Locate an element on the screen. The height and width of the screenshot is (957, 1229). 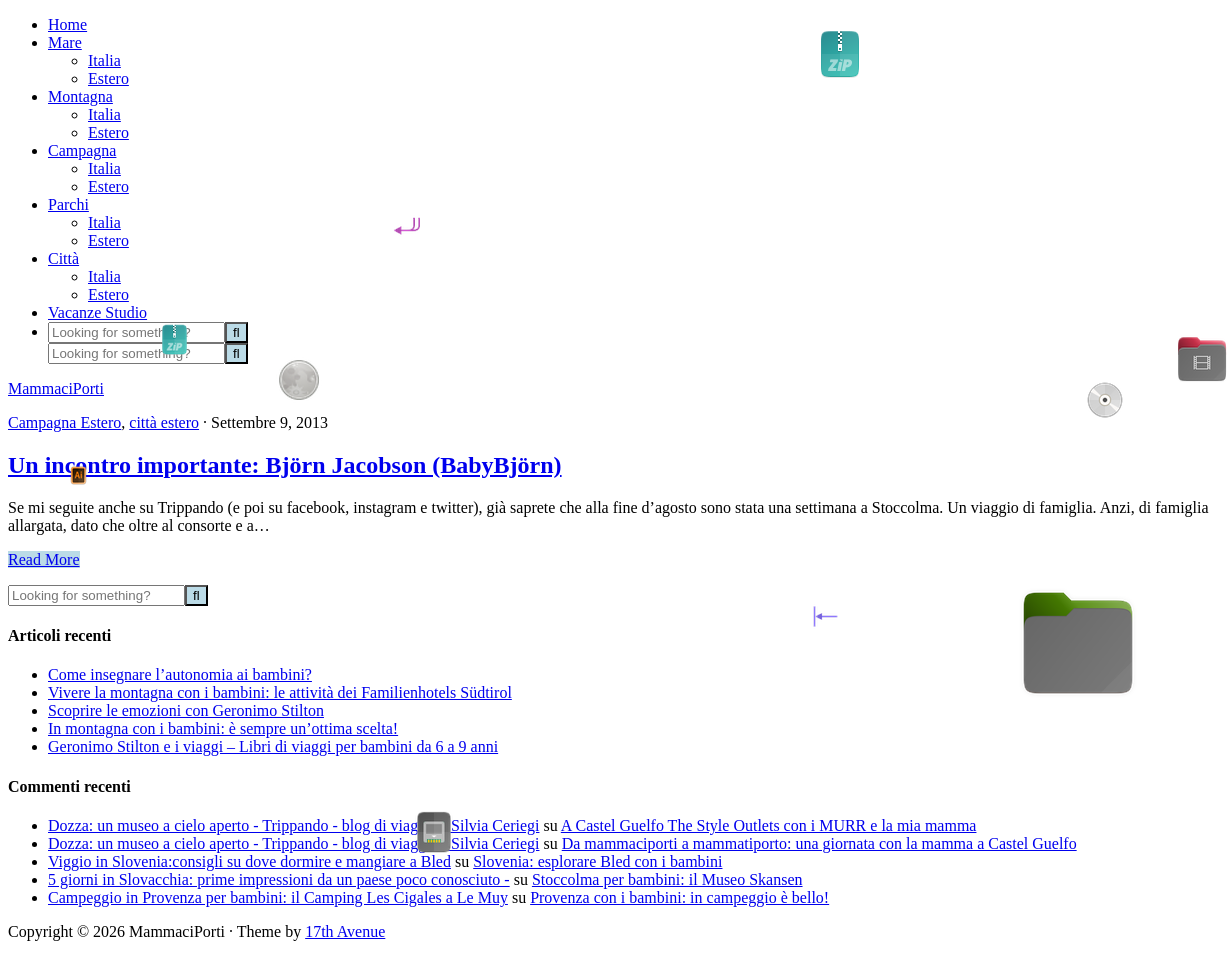
reply to all recipients of an email is located at coordinates (406, 224).